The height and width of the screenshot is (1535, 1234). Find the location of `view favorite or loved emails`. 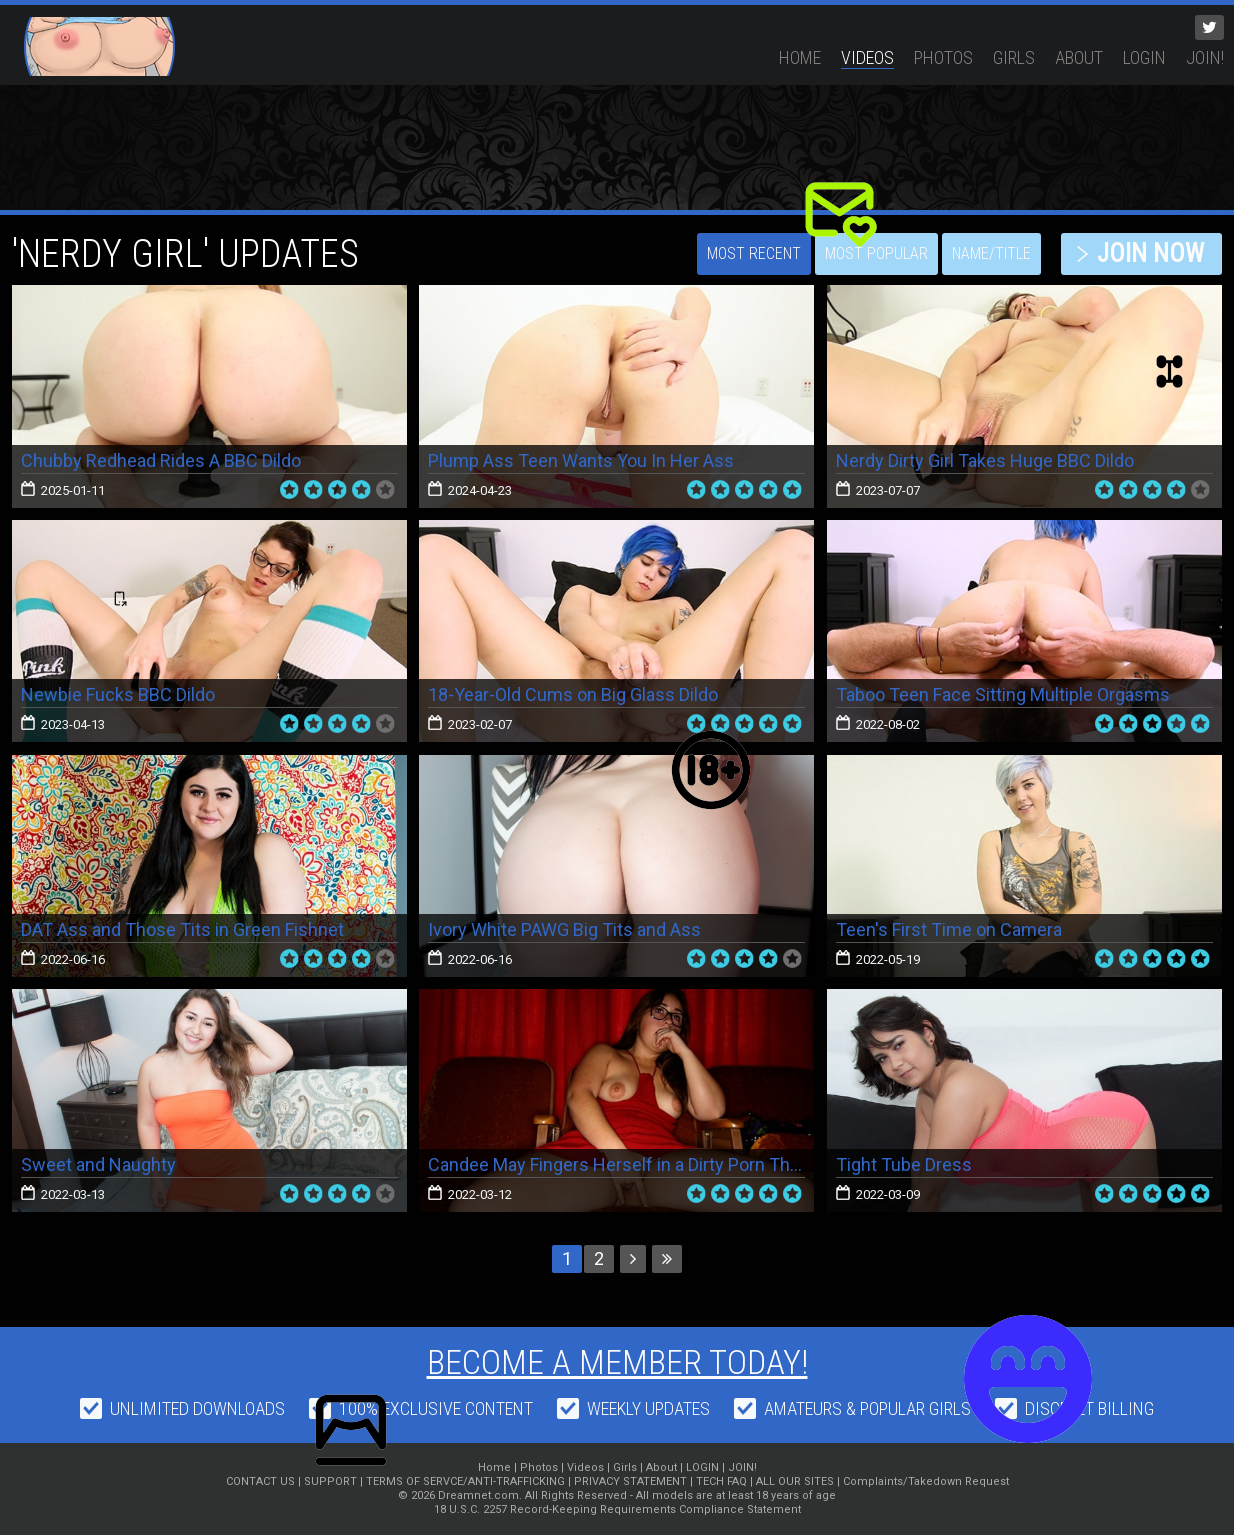

view favorite or loved emails is located at coordinates (839, 209).